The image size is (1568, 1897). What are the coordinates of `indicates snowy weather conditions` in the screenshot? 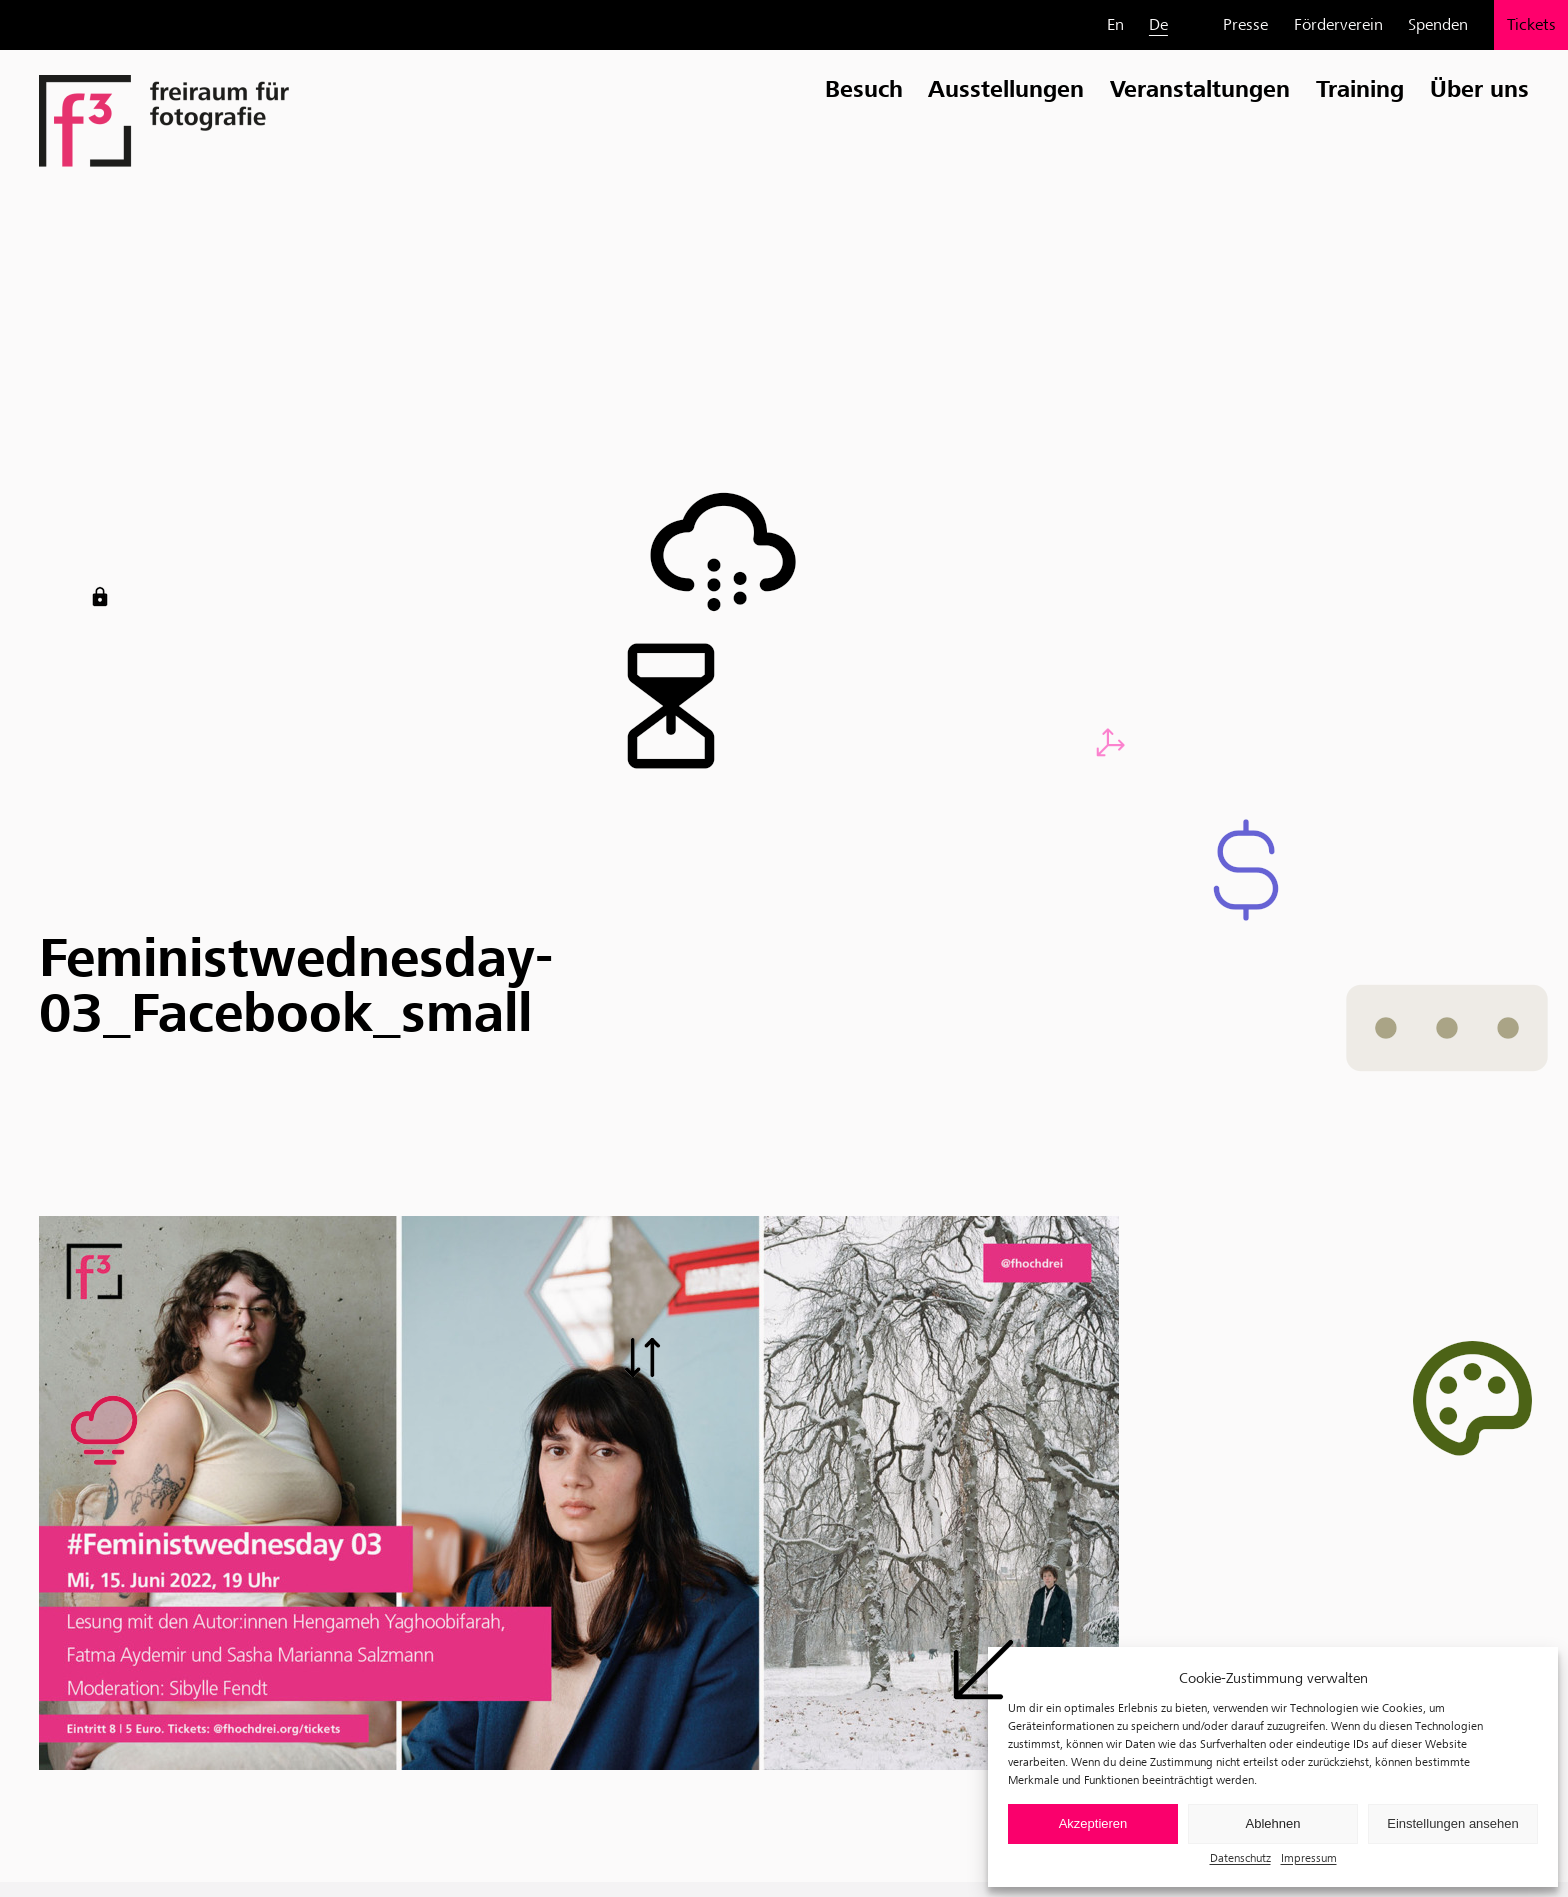 It's located at (720, 545).